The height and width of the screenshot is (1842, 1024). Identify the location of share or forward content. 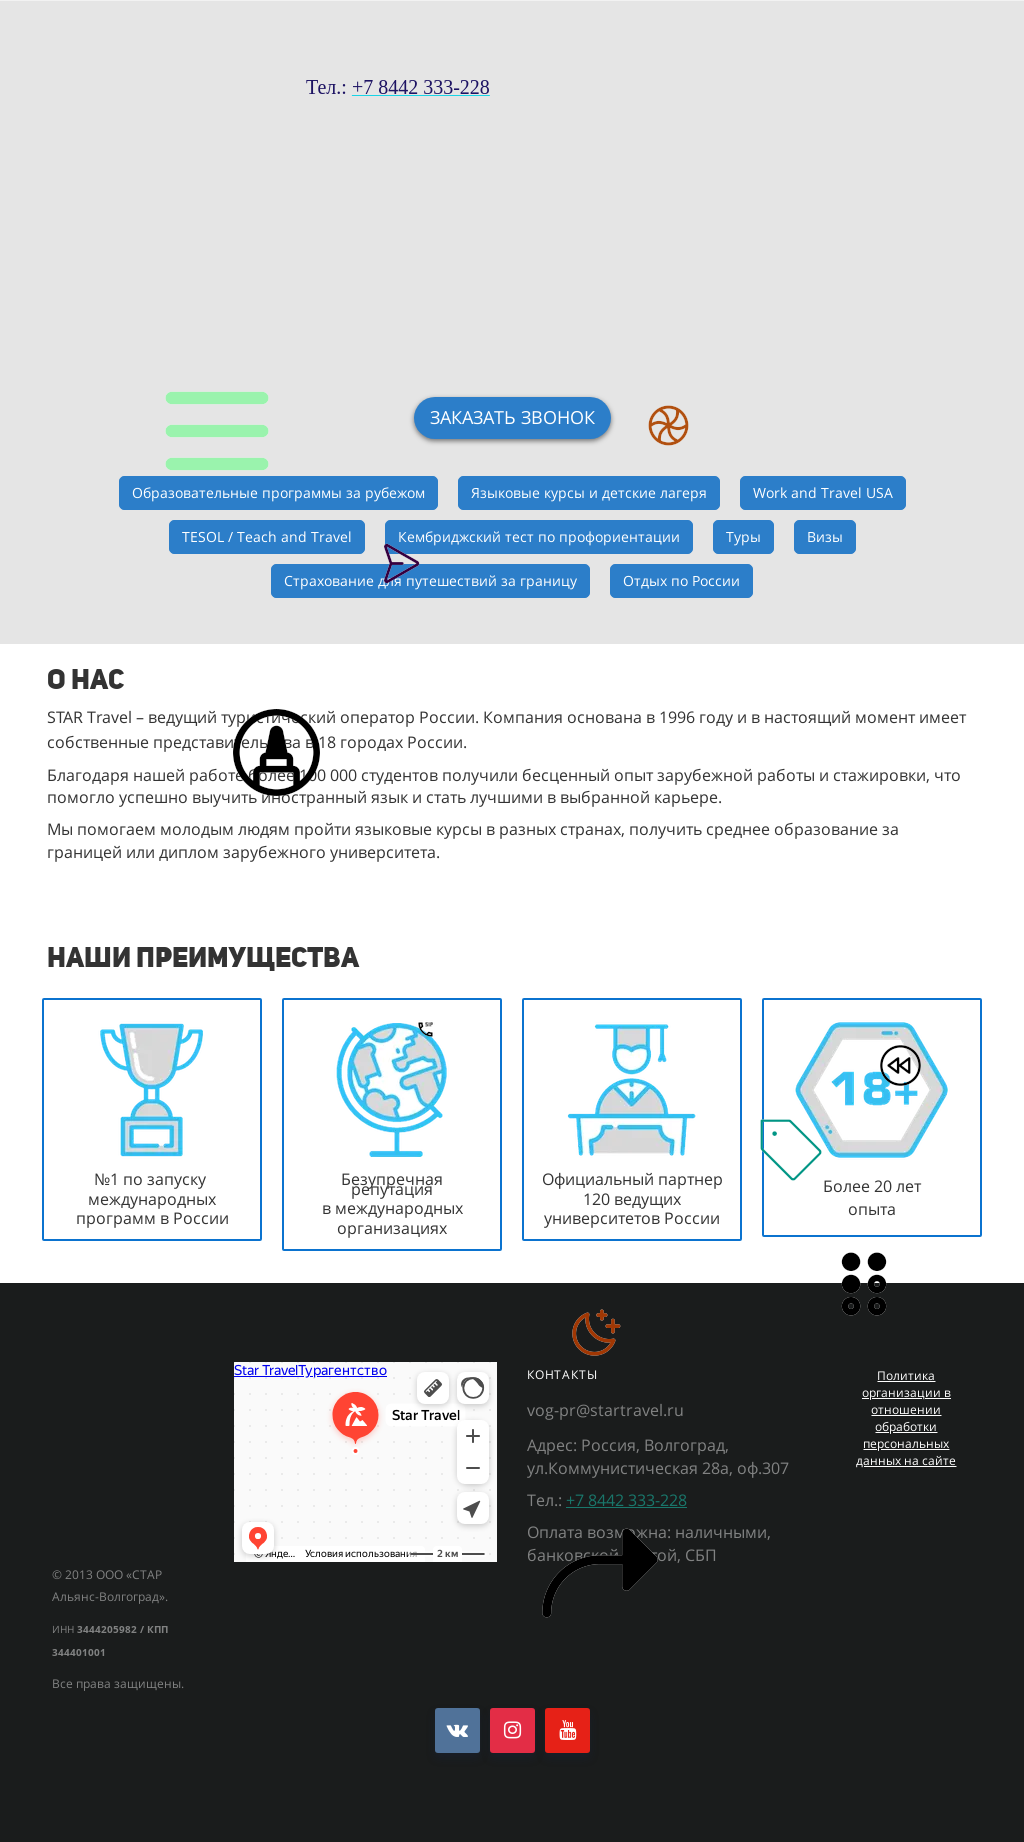
(600, 1573).